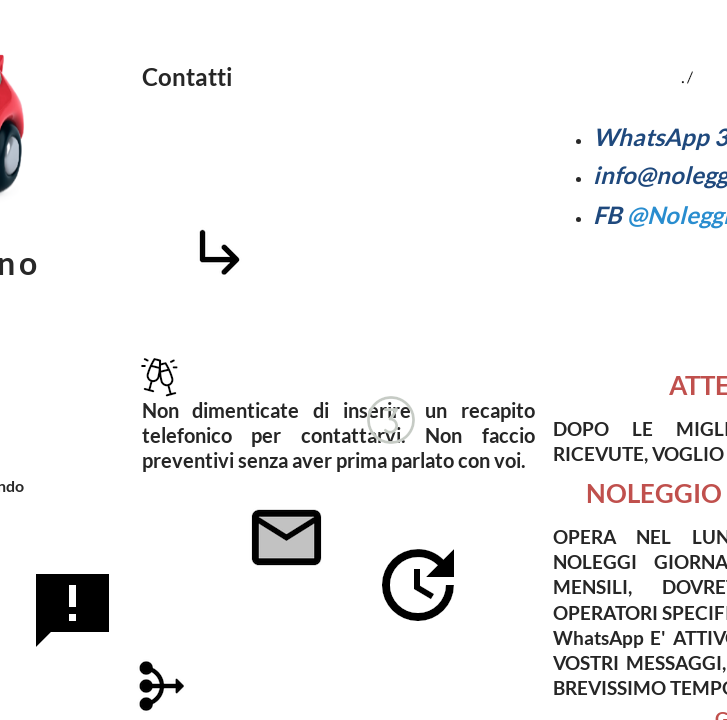 The image size is (727, 720). I want to click on view announcements or alerts, so click(72, 610).